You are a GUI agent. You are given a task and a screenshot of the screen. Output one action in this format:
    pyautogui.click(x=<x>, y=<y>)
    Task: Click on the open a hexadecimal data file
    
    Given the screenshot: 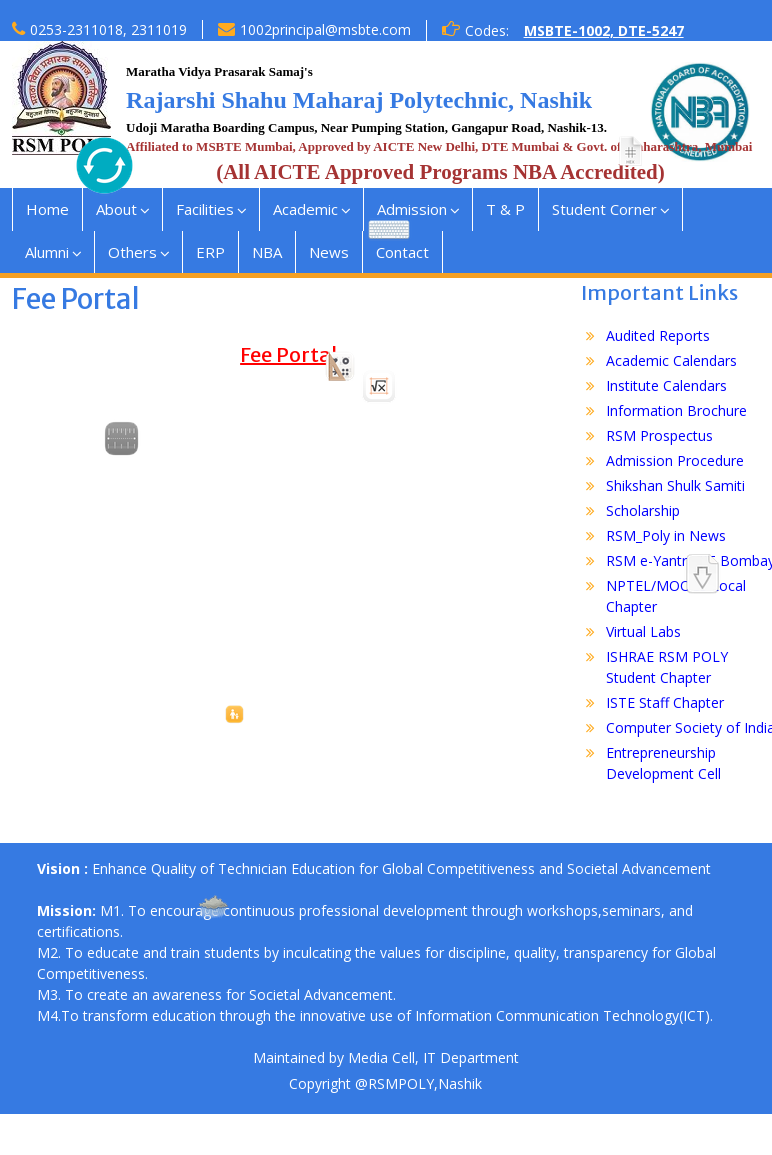 What is the action you would take?
    pyautogui.click(x=630, y=151)
    